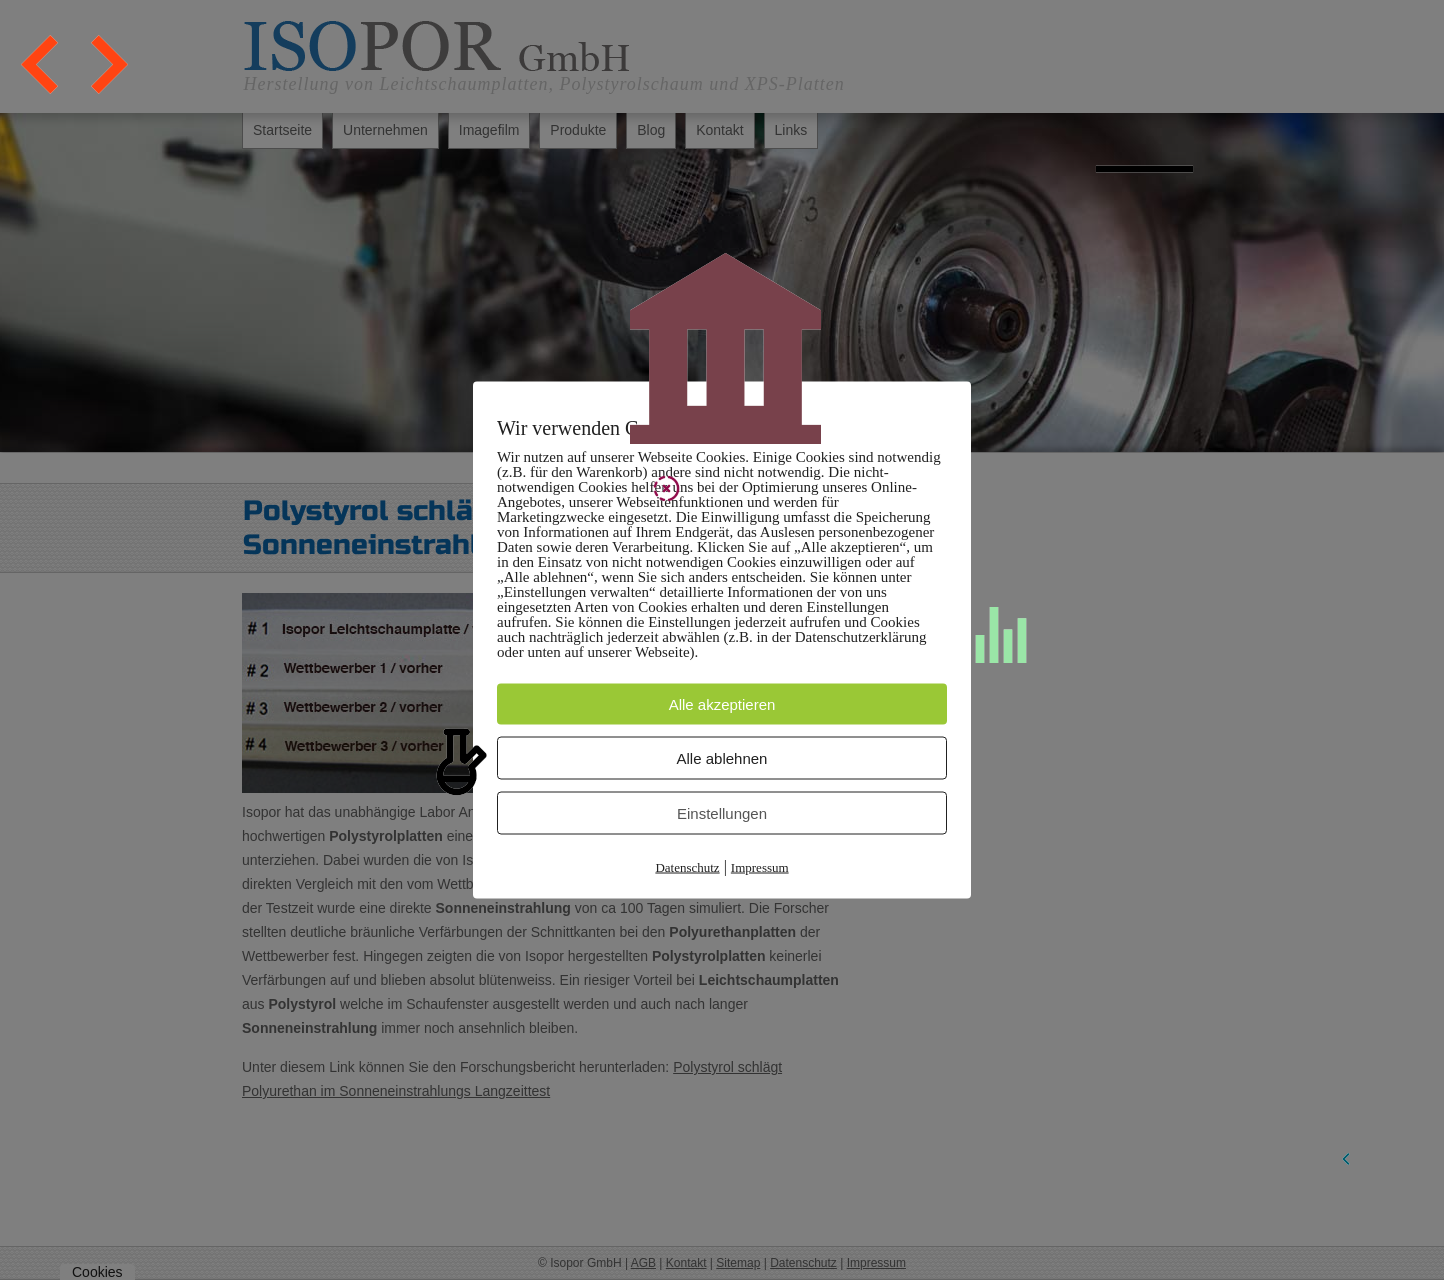 Image resolution: width=1444 pixels, height=1280 pixels. Describe the element at coordinates (460, 762) in the screenshot. I see `access chemistry or laboratory tools` at that location.